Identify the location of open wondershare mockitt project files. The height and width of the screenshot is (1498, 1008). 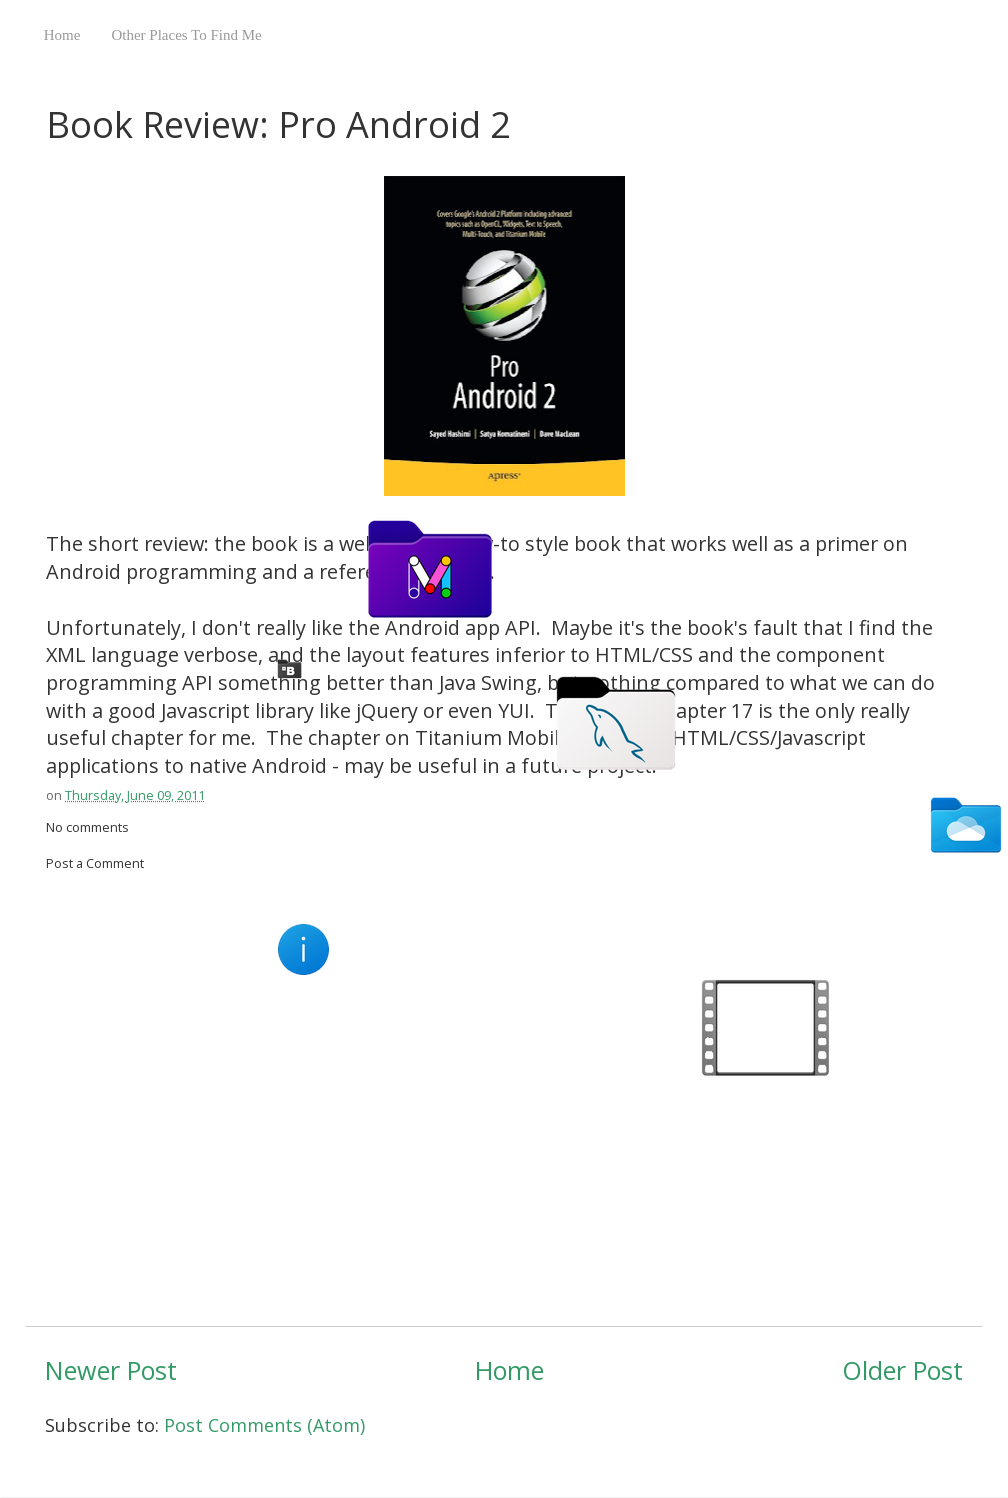
(429, 572).